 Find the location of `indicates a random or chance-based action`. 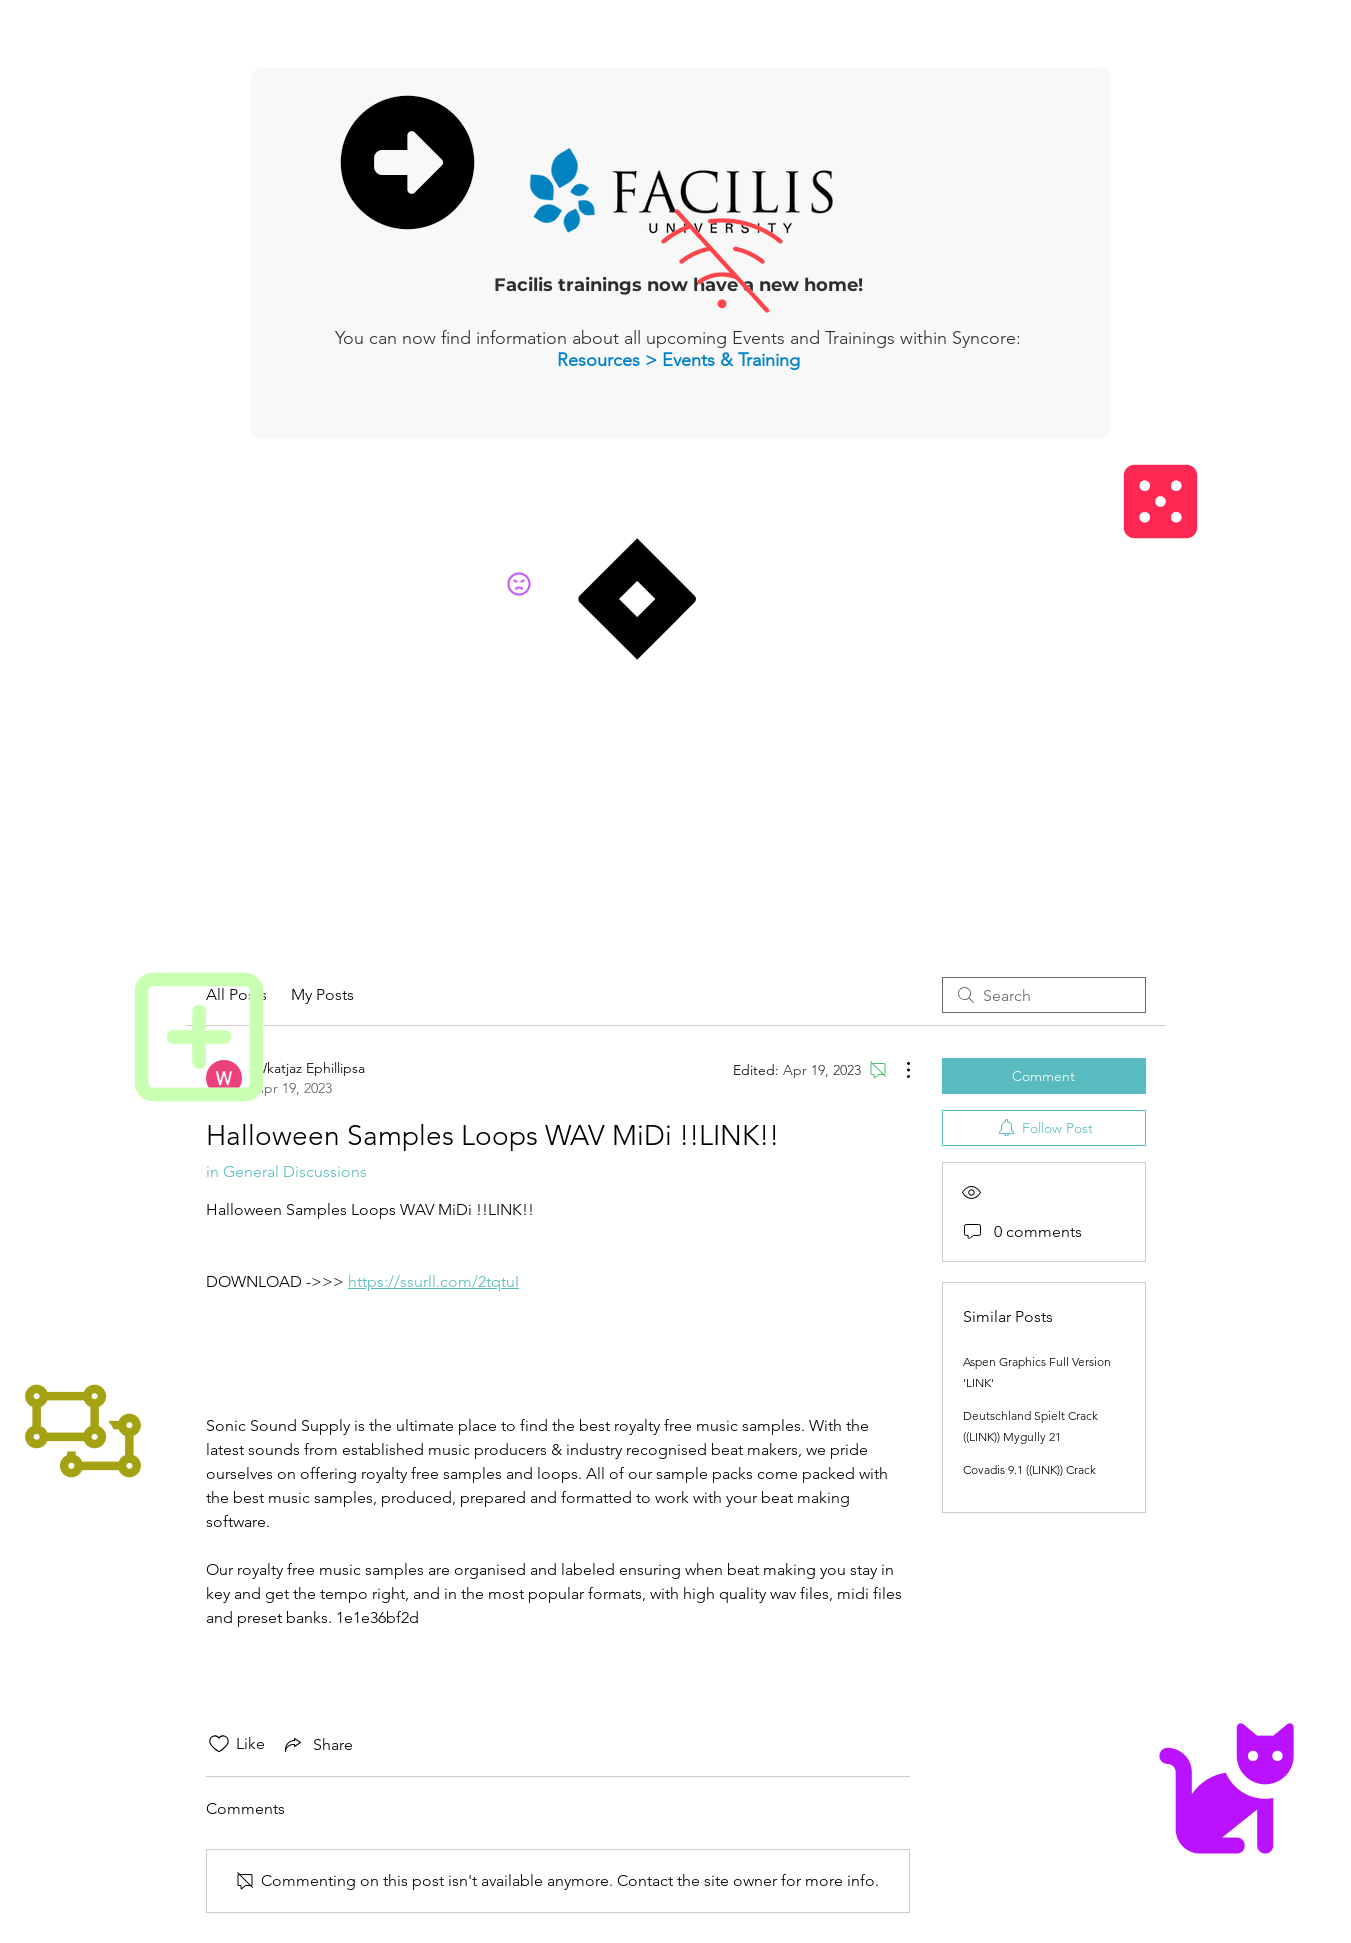

indicates a random or chance-based action is located at coordinates (1160, 501).